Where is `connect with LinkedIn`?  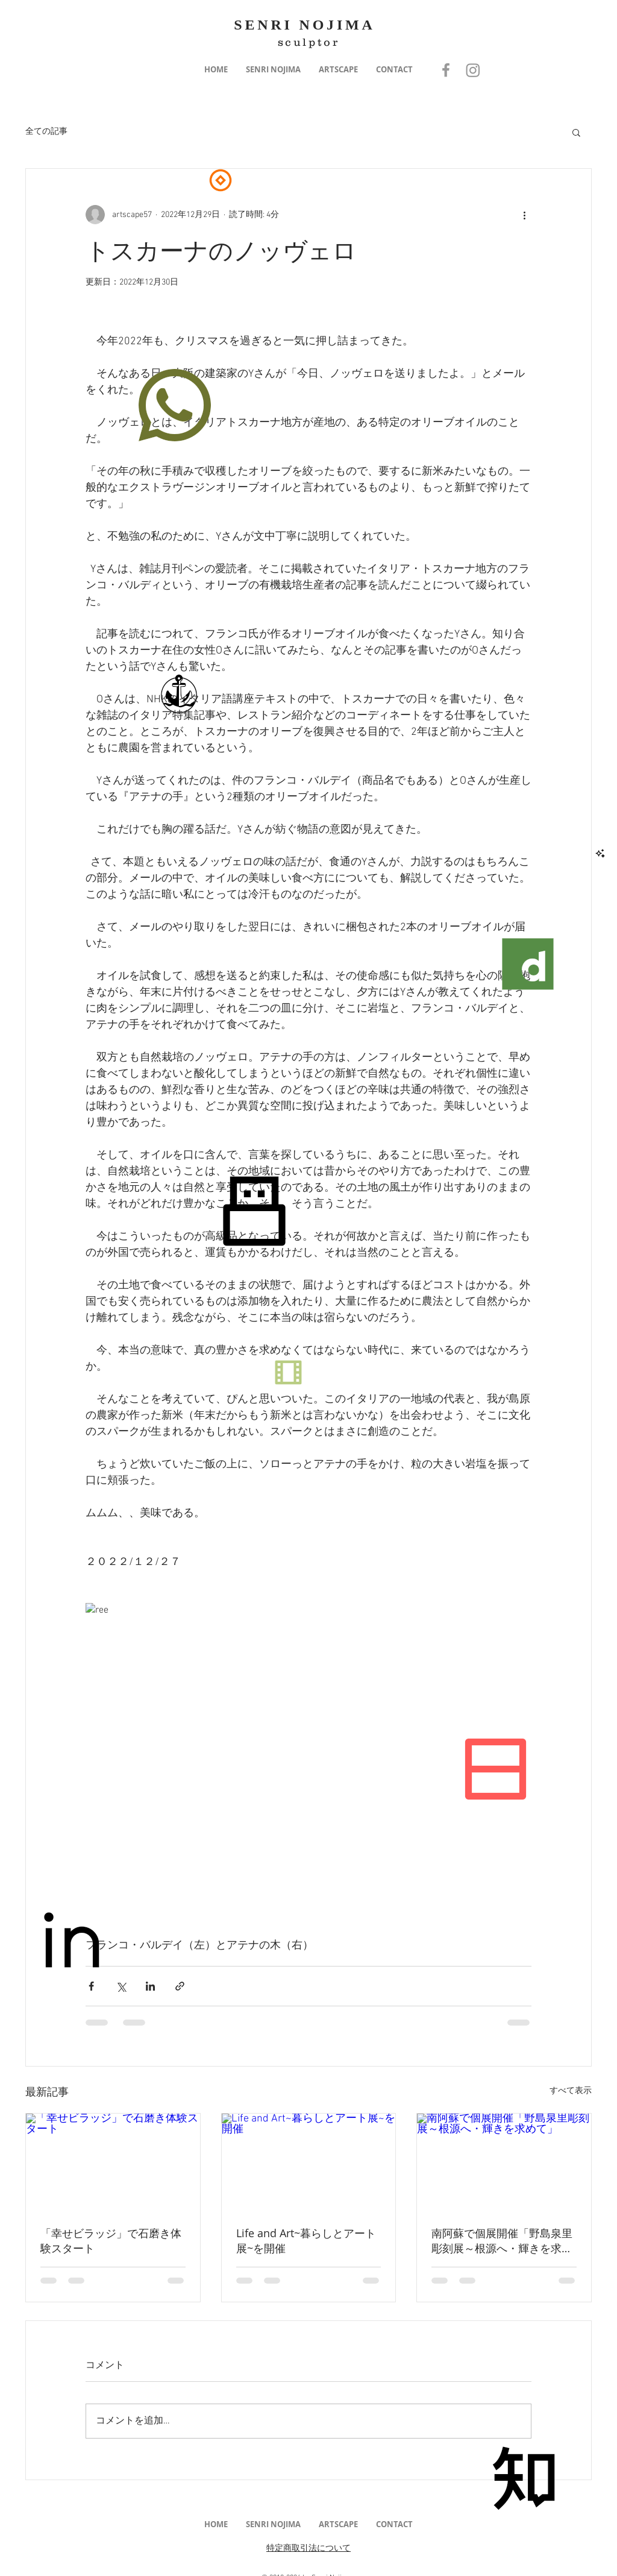
connect with LinkedIn is located at coordinates (70, 1939).